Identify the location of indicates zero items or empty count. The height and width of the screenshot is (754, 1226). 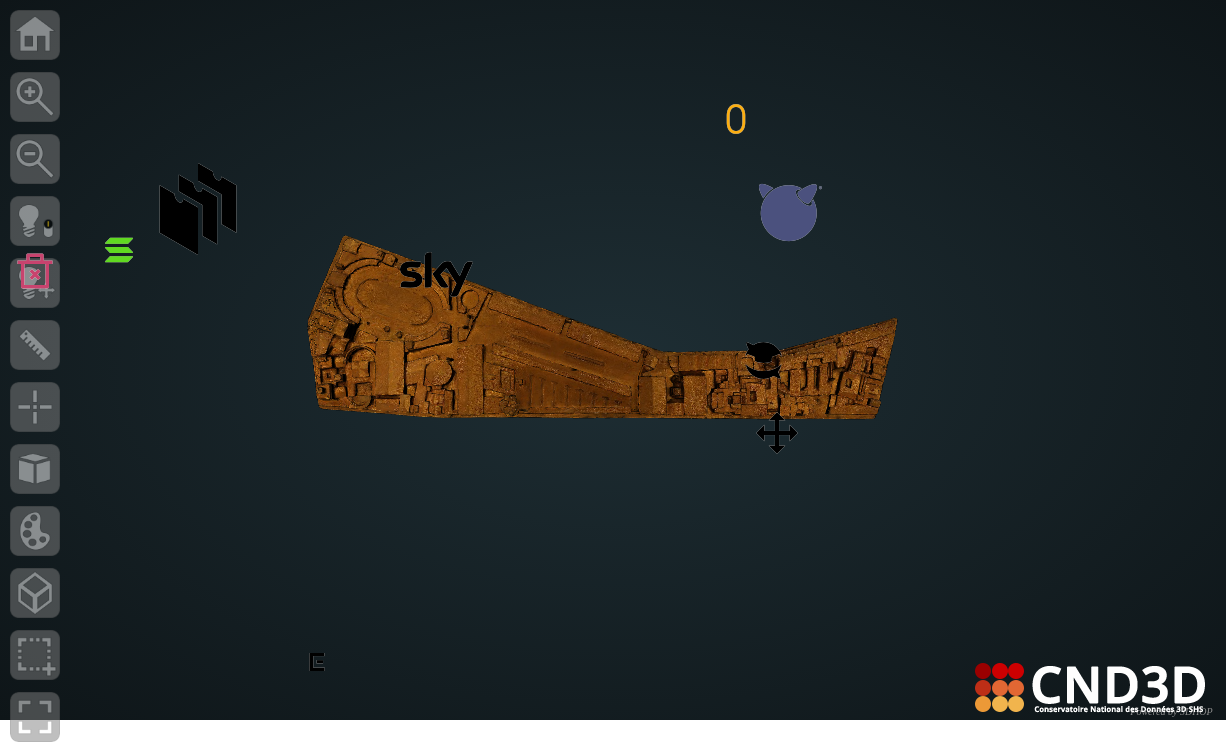
(736, 119).